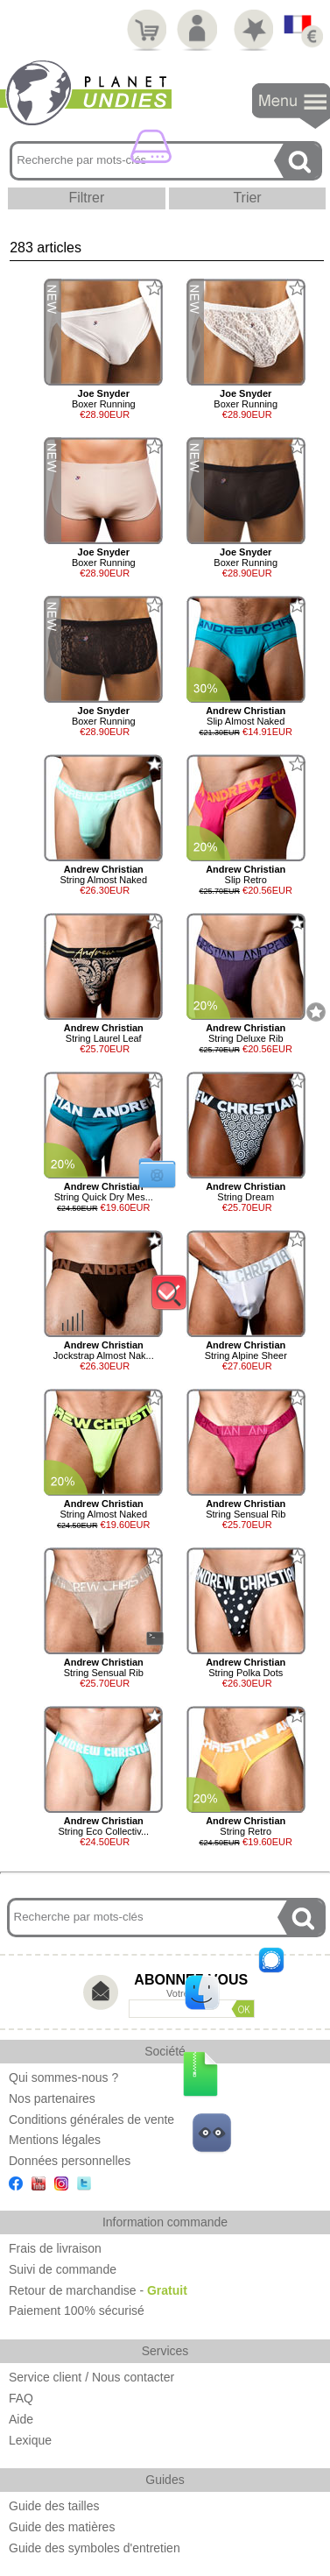 The image size is (330, 2576). What do you see at coordinates (169, 1292) in the screenshot?
I see `open dconf editor to modify system settings` at bounding box center [169, 1292].